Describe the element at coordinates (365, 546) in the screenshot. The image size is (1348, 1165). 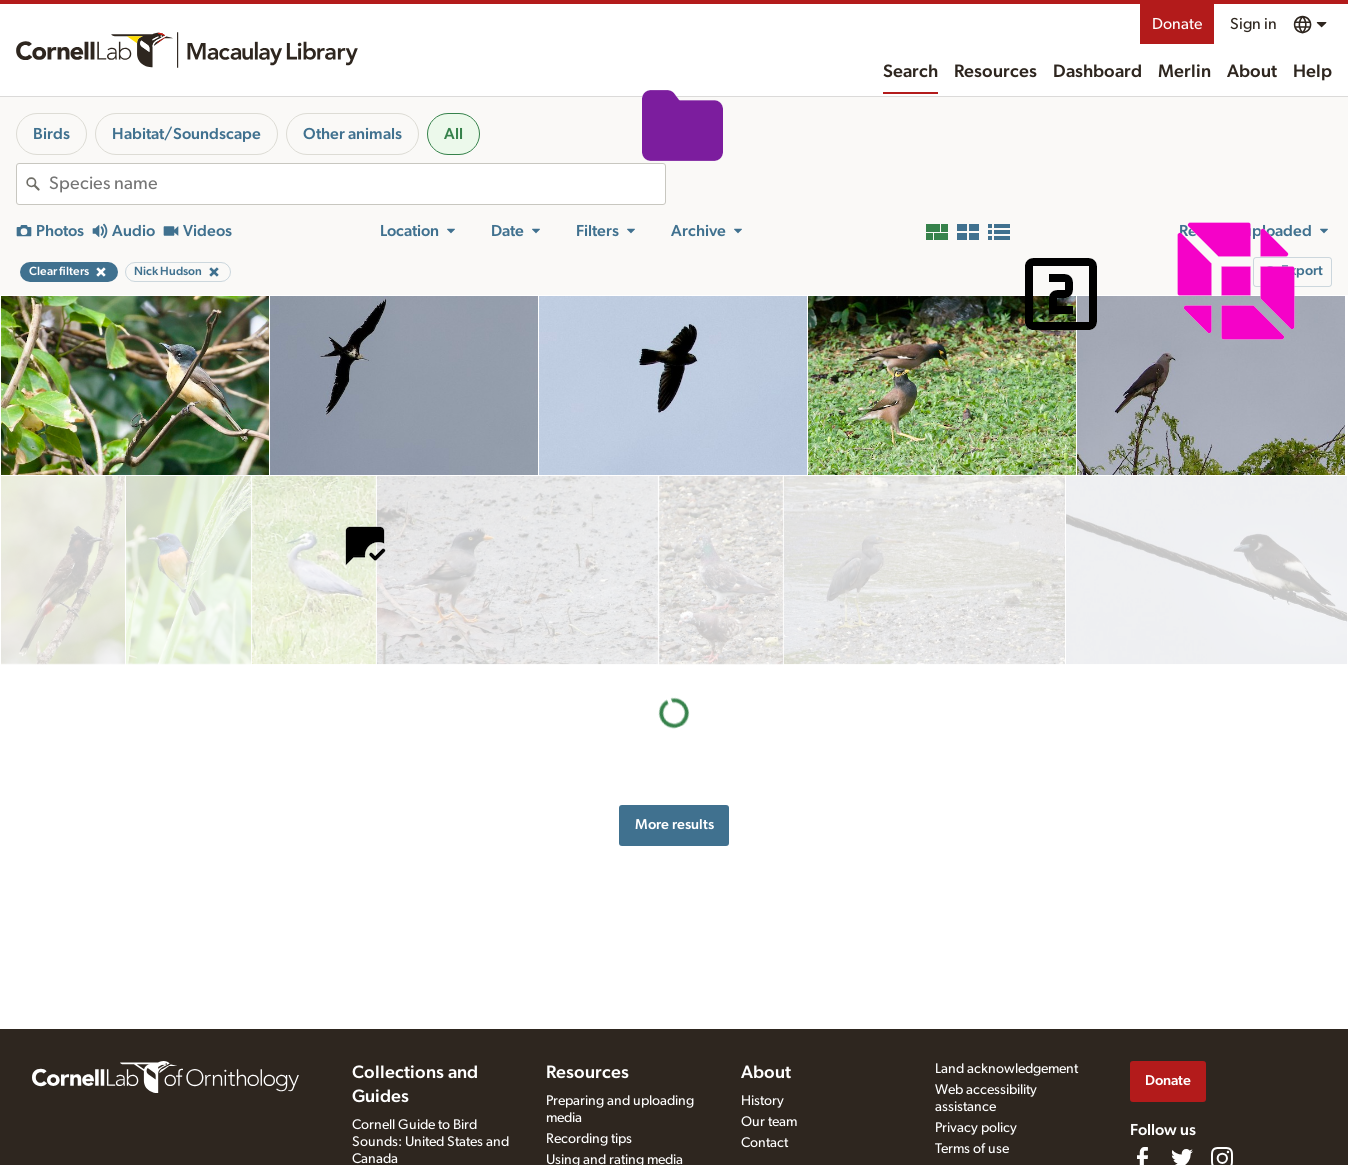
I see `message has been read` at that location.